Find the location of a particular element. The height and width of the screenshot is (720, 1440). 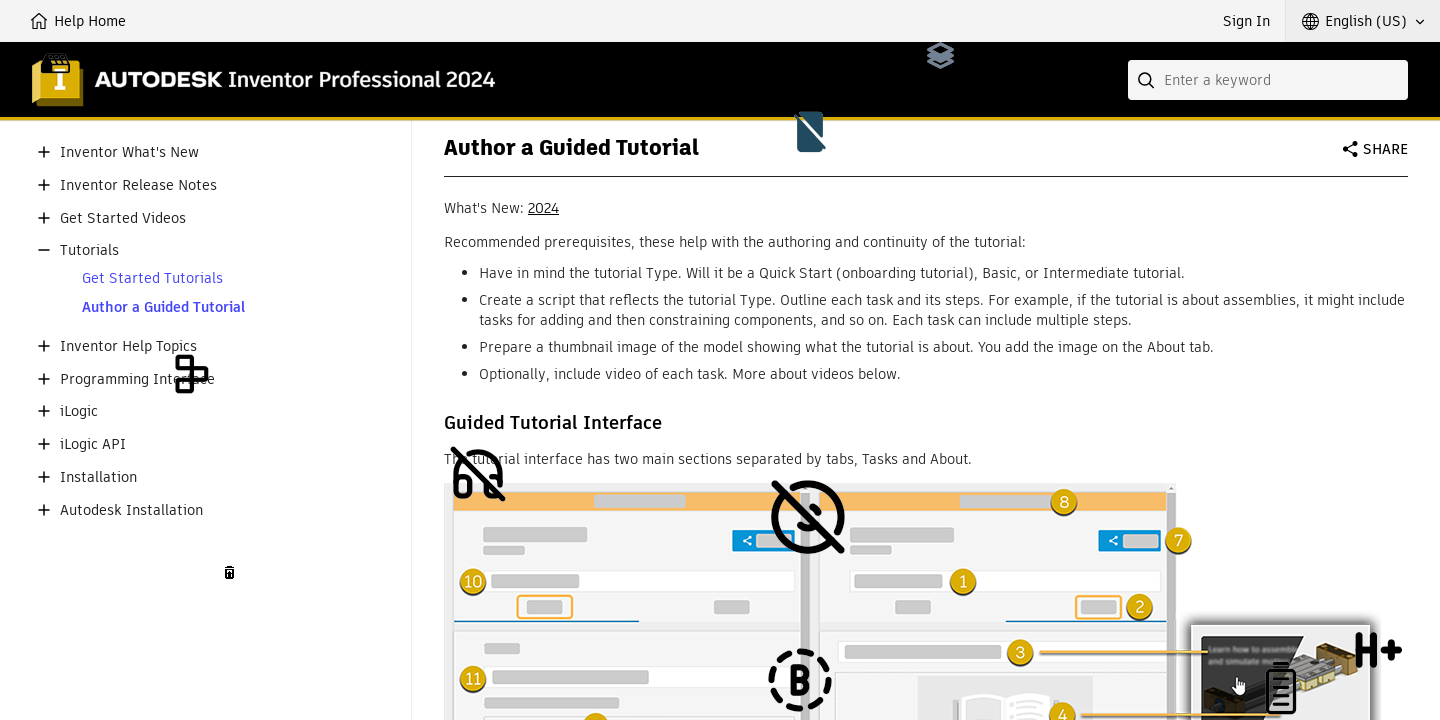

indicates a draft or pending bold formatting option is located at coordinates (800, 680).